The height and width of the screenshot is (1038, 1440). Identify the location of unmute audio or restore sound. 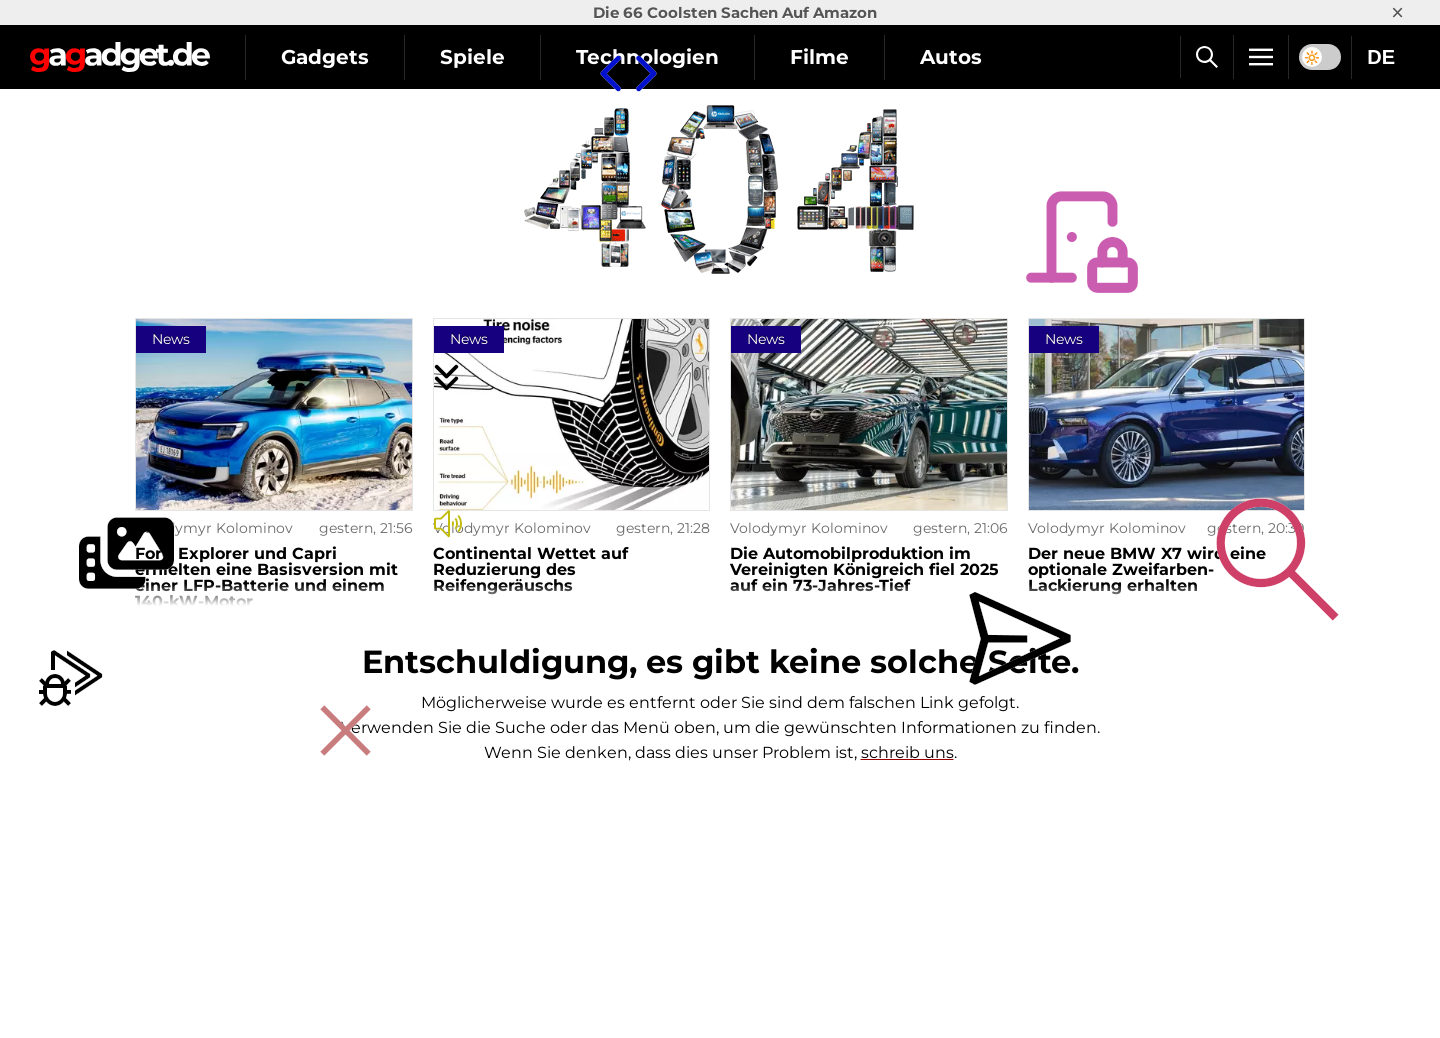
(448, 524).